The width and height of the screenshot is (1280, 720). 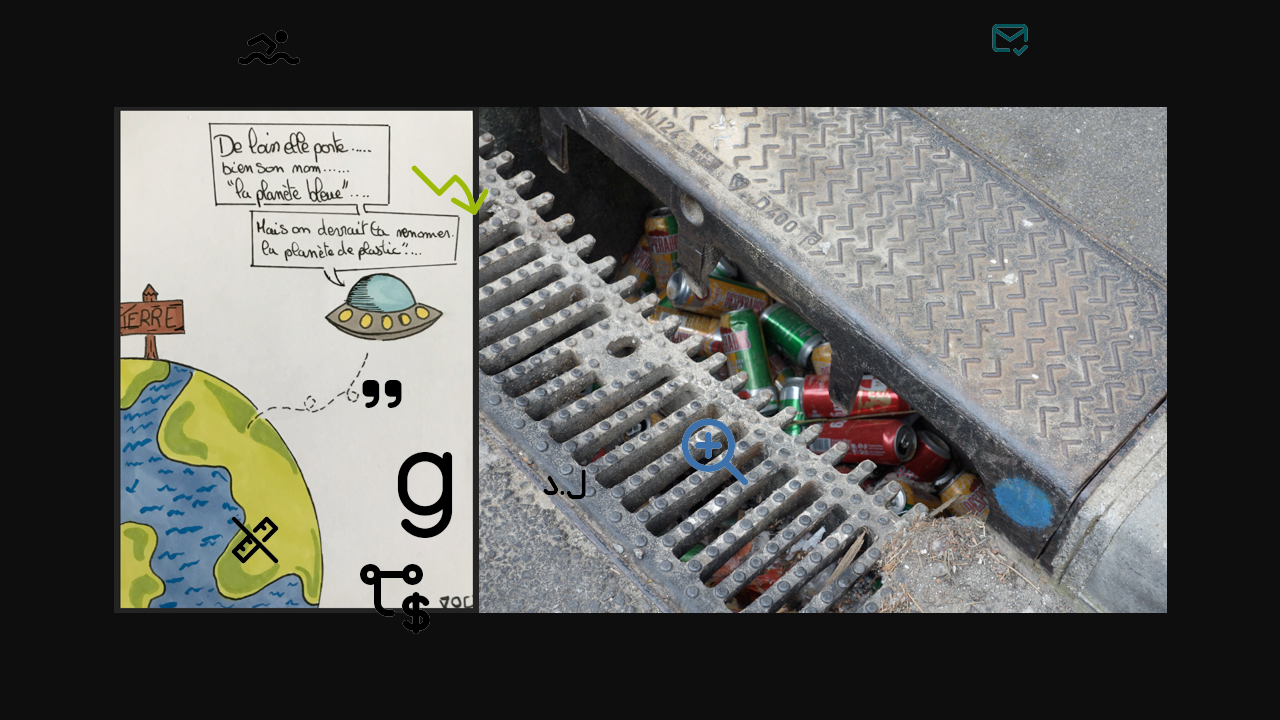 What do you see at coordinates (269, 46) in the screenshot?
I see `access swimming or pool activities` at bounding box center [269, 46].